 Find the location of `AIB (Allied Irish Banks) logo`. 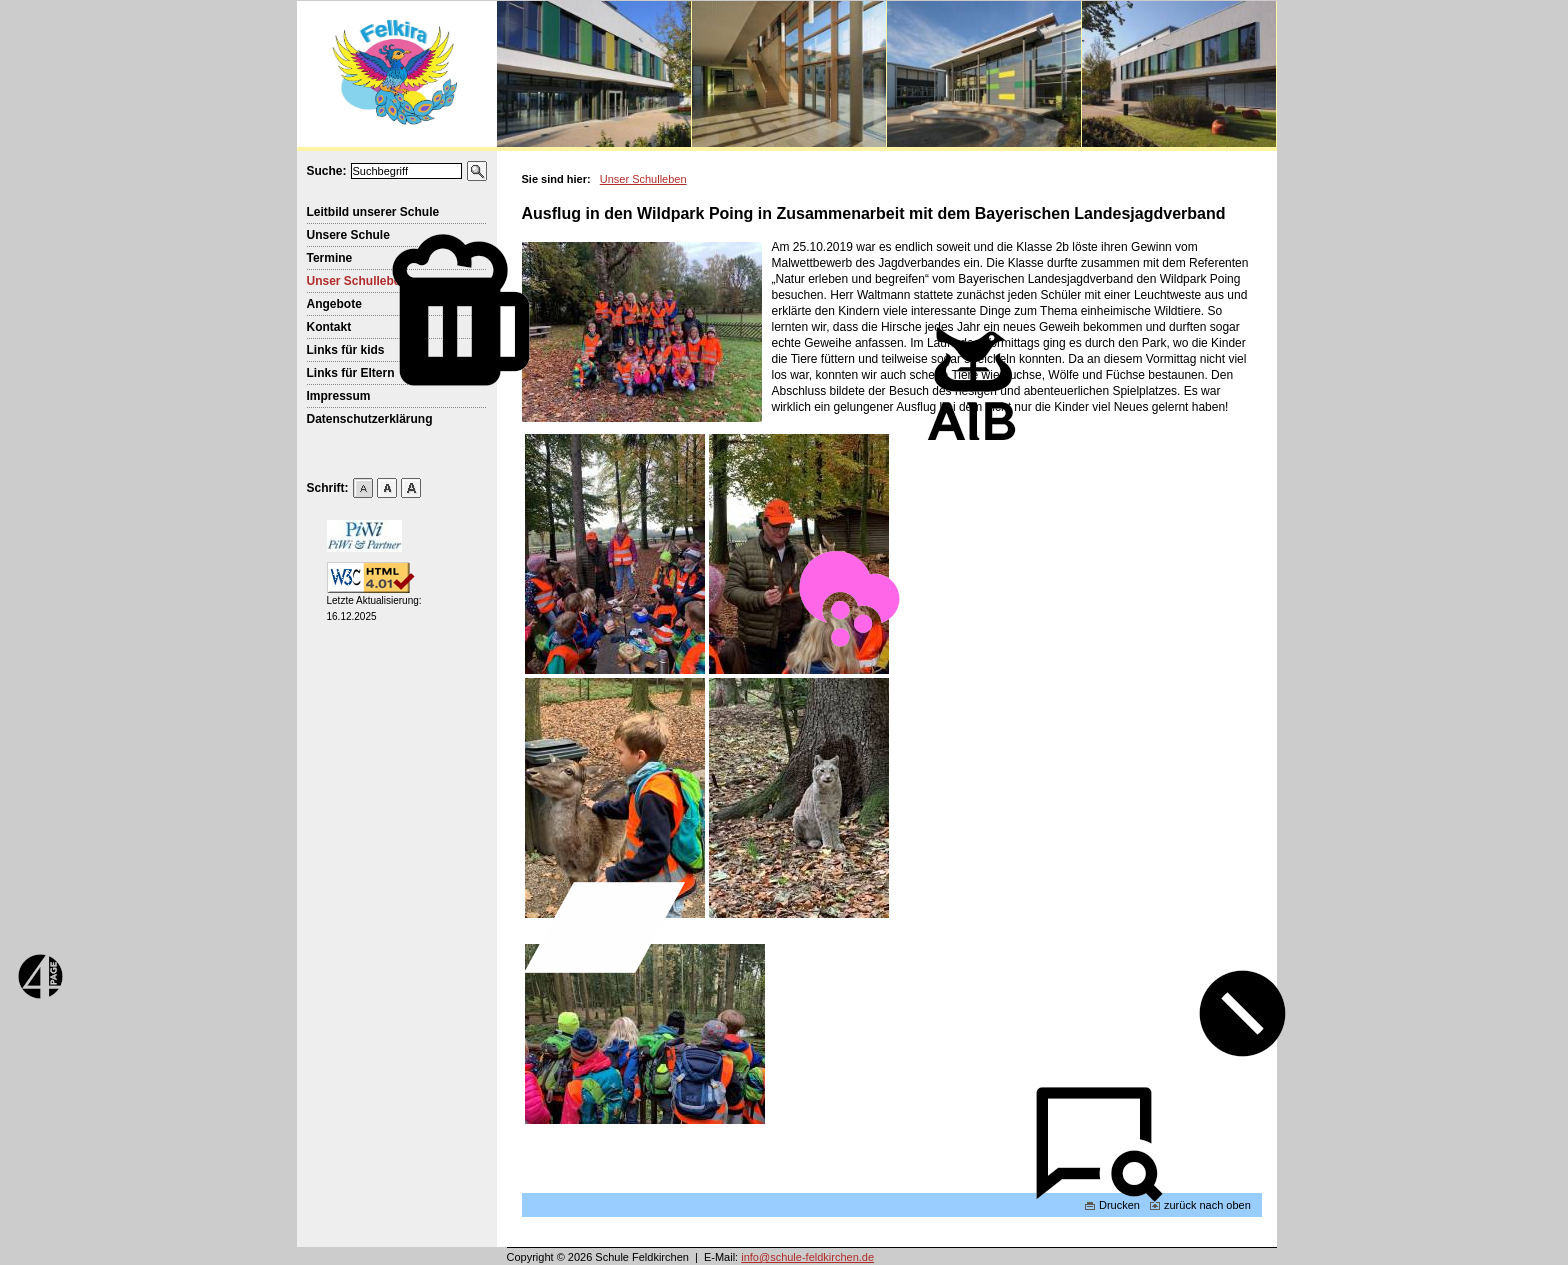

AIB (Allied Irish Banks) logo is located at coordinates (971, 383).